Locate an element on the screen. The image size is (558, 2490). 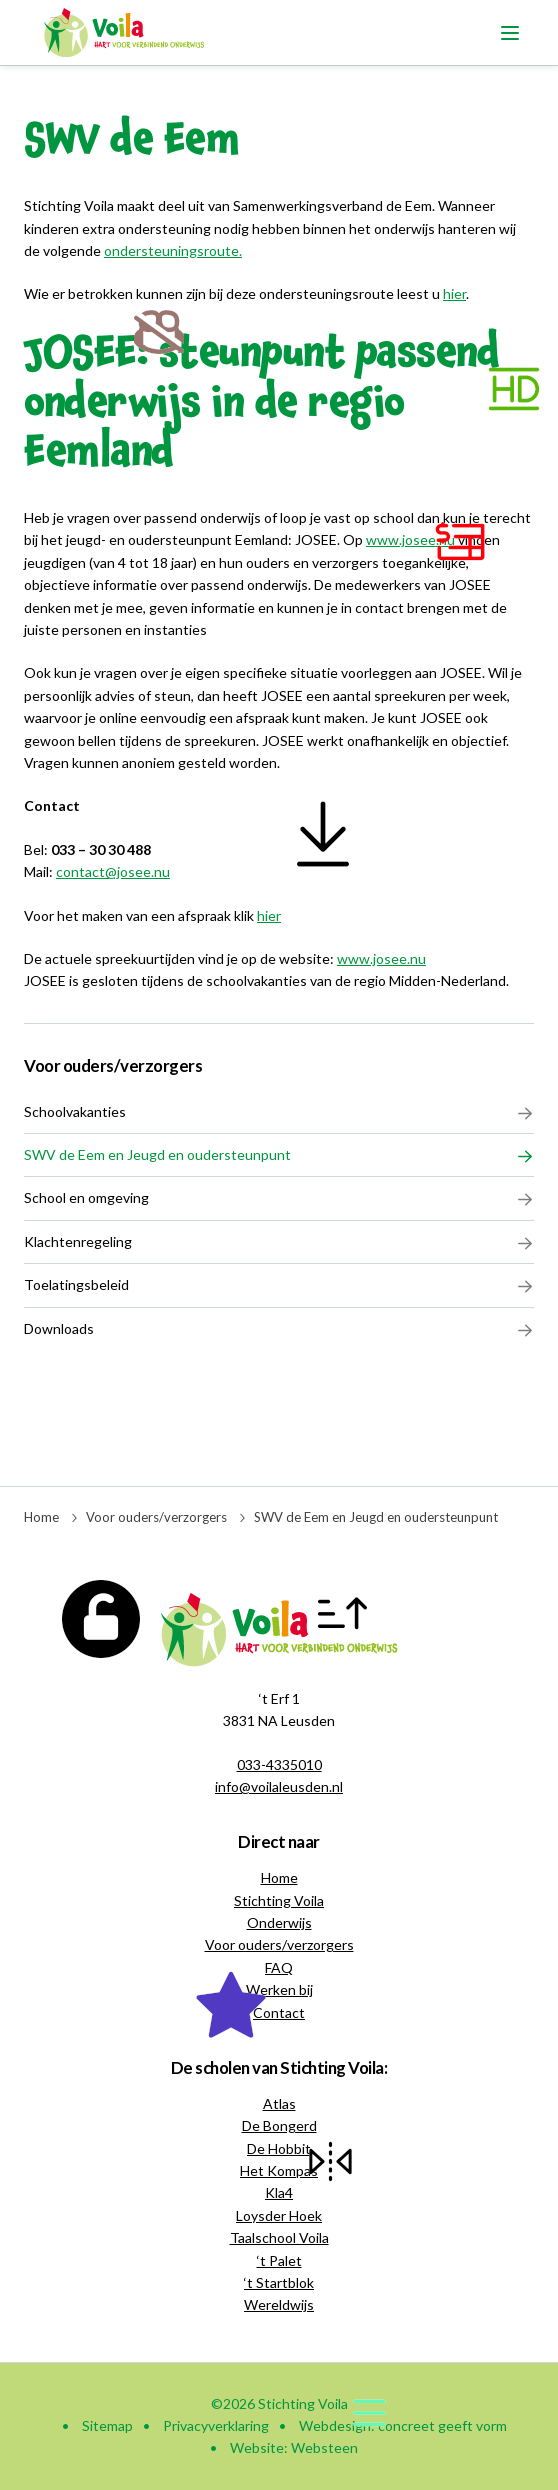
open navigation menu is located at coordinates (369, 2413).